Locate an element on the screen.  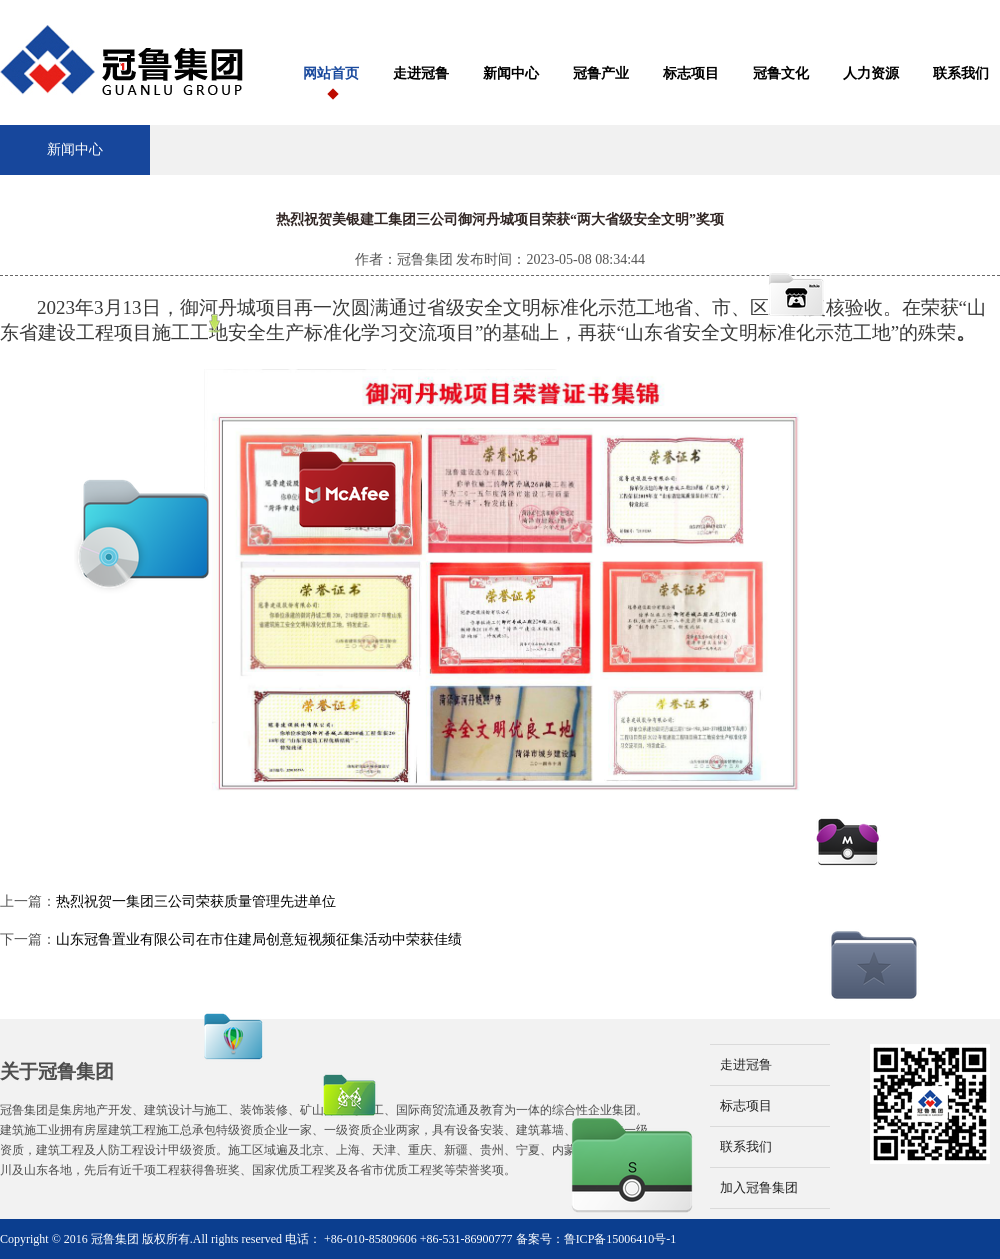
open pokémon master ball themed folder is located at coordinates (847, 843).